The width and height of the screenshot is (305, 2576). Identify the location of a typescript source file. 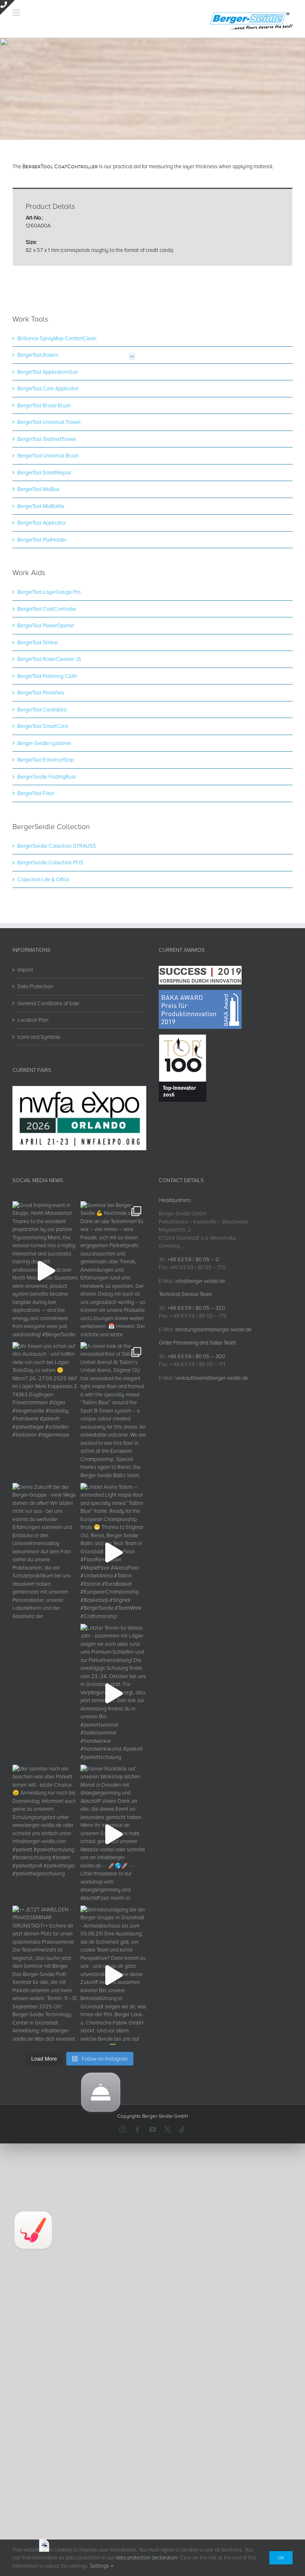
(132, 356).